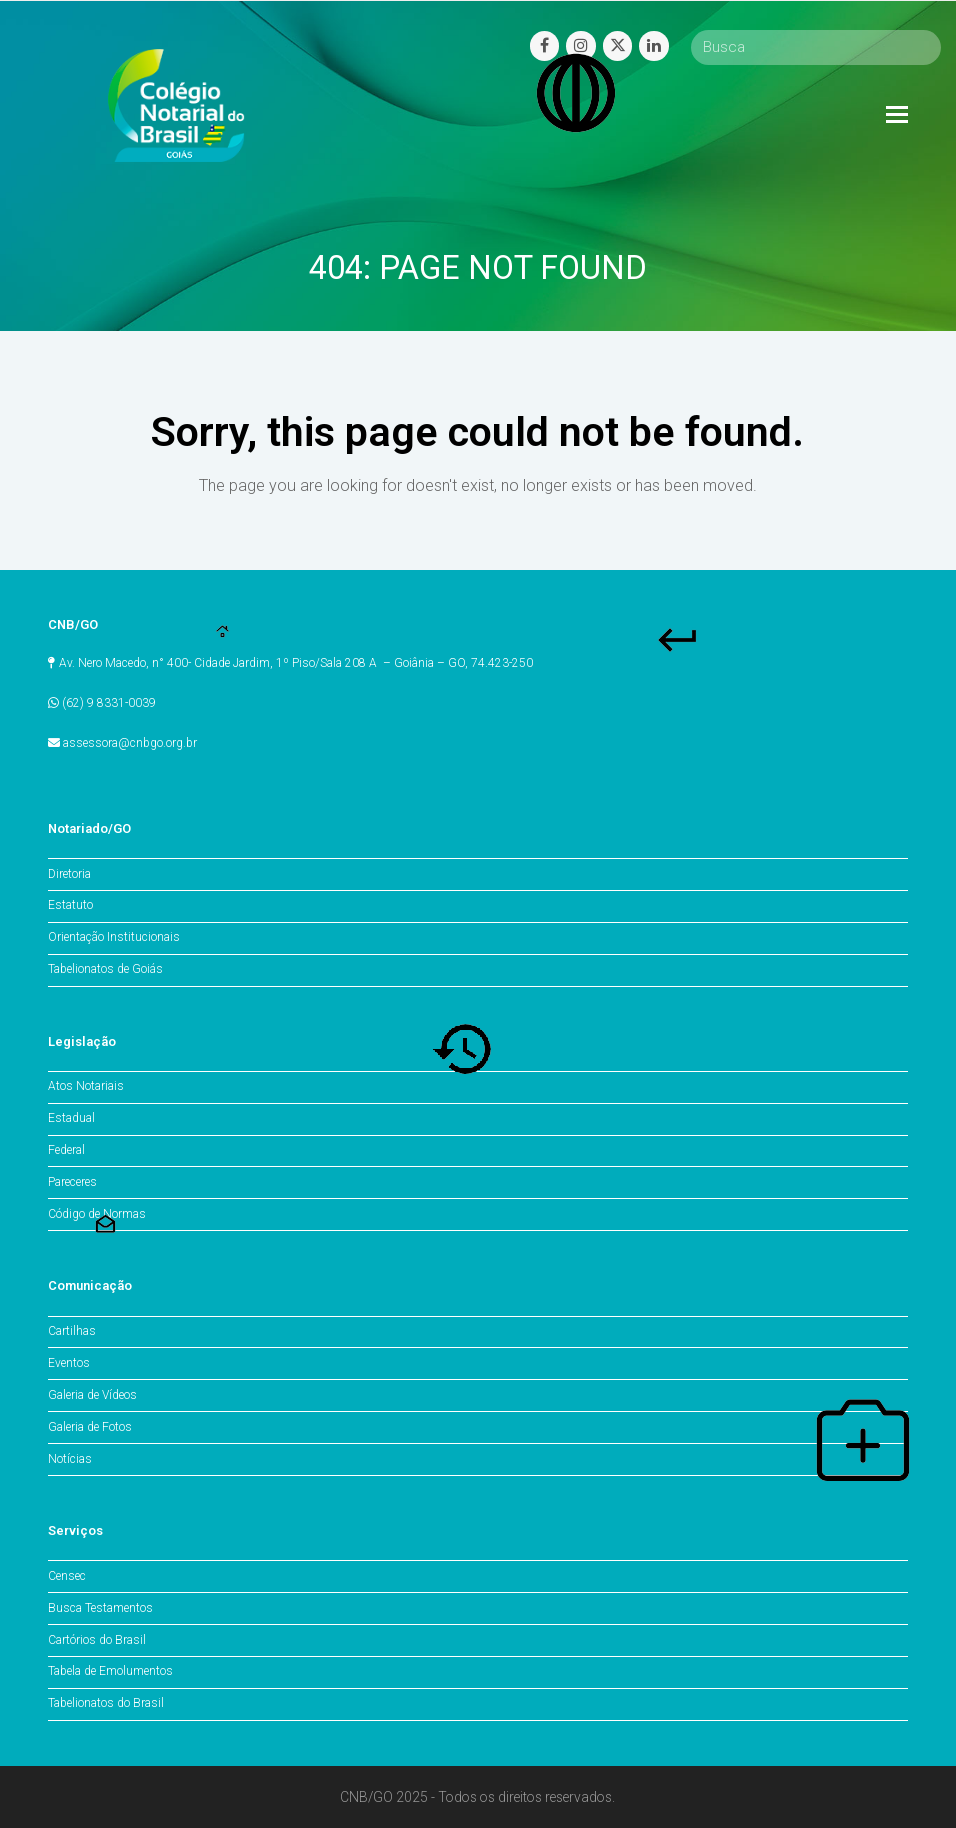 The image size is (956, 1828). Describe the element at coordinates (463, 1049) in the screenshot. I see `restore to a previous version` at that location.